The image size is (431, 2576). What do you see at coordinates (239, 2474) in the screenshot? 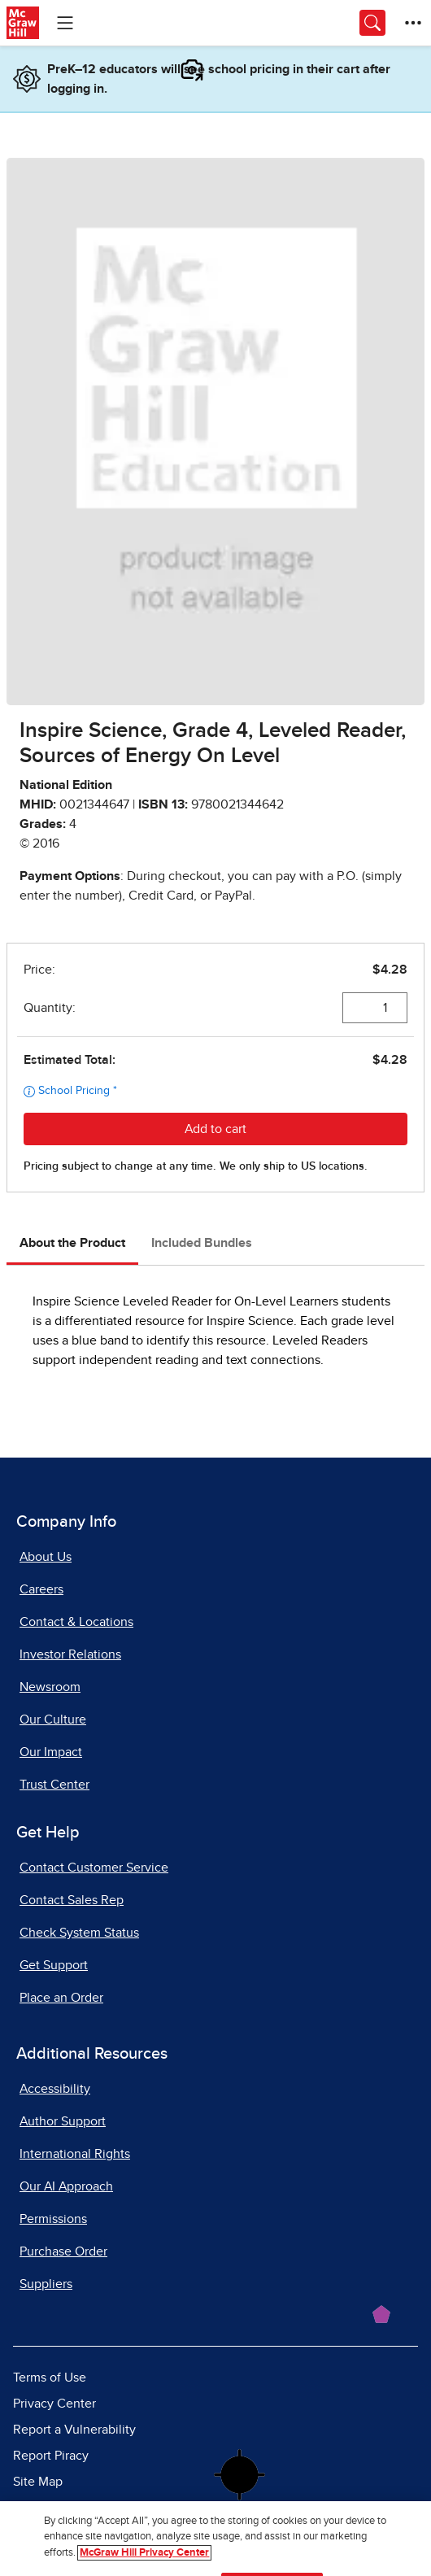
I see `center map on current location` at bounding box center [239, 2474].